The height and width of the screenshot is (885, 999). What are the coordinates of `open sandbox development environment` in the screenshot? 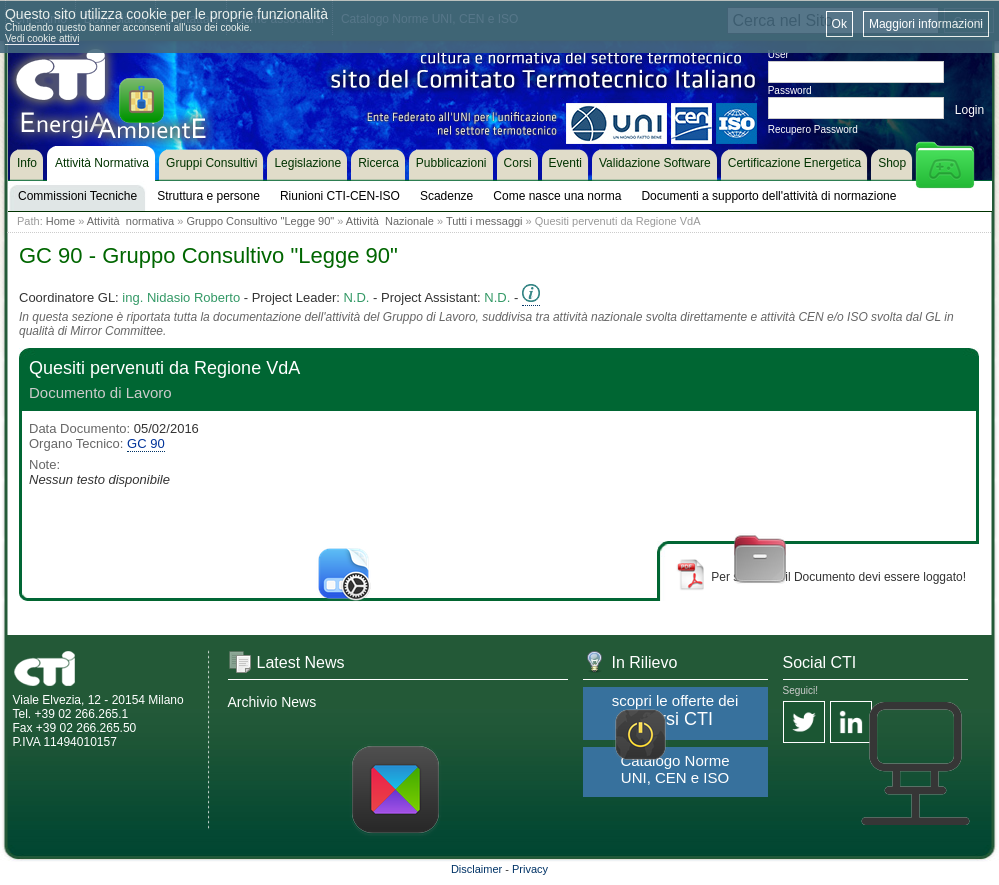 It's located at (141, 100).